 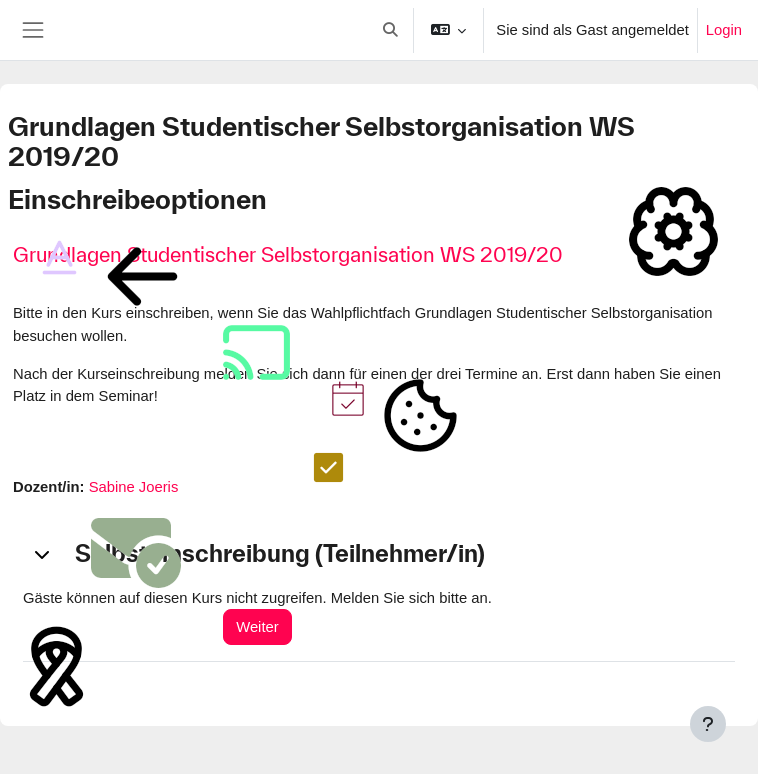 I want to click on set text baseline alignment, so click(x=59, y=257).